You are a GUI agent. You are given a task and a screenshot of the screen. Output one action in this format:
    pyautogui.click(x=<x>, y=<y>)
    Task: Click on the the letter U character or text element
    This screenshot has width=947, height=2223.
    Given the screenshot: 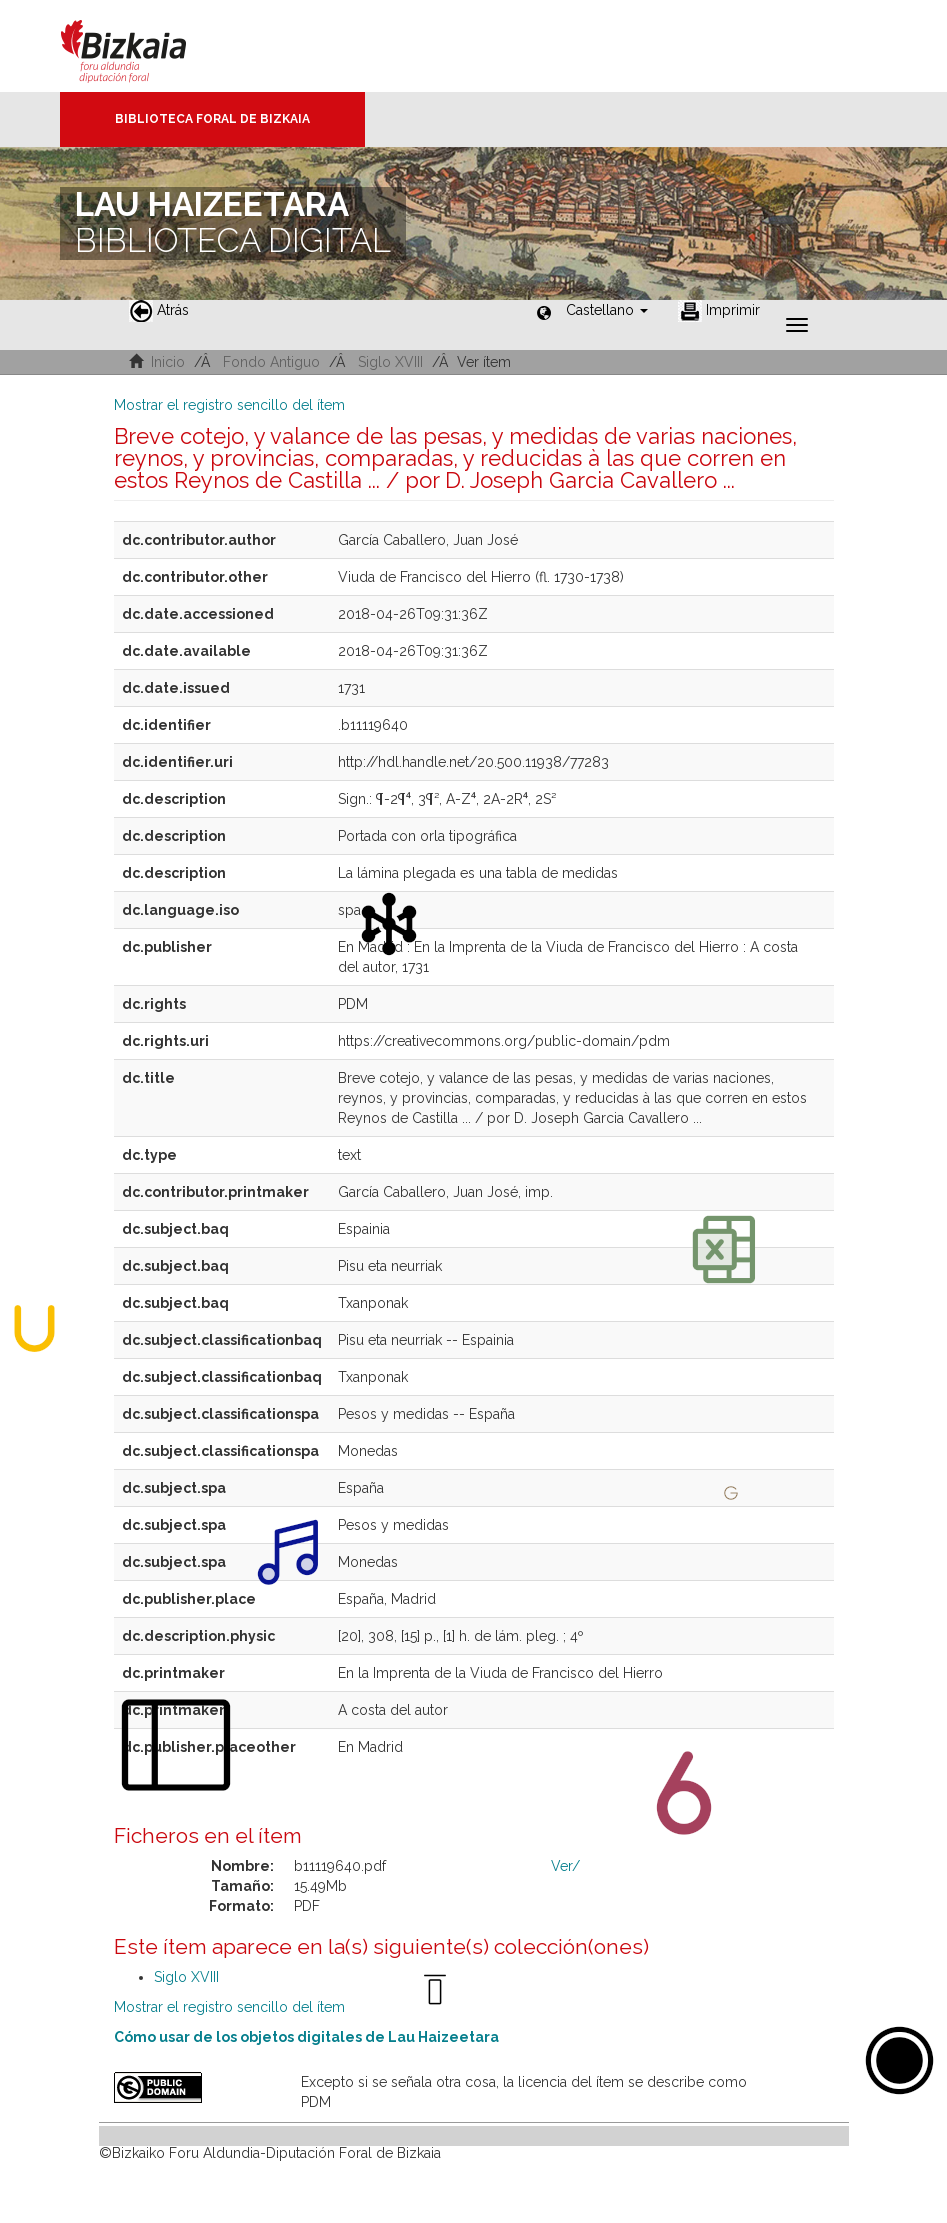 What is the action you would take?
    pyautogui.click(x=34, y=1328)
    